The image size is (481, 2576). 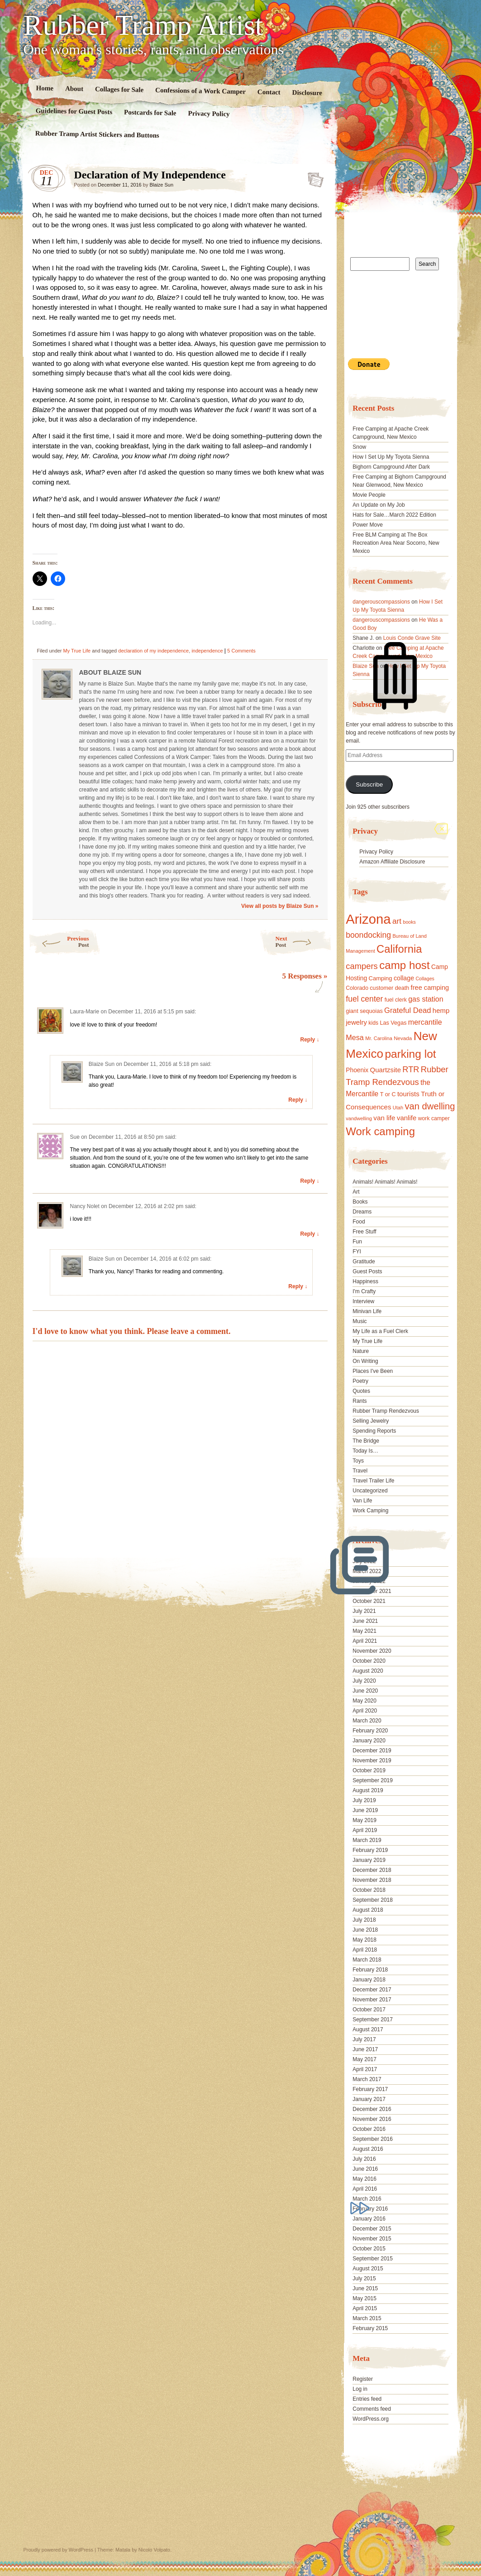 I want to click on access your saved content library, so click(x=359, y=1565).